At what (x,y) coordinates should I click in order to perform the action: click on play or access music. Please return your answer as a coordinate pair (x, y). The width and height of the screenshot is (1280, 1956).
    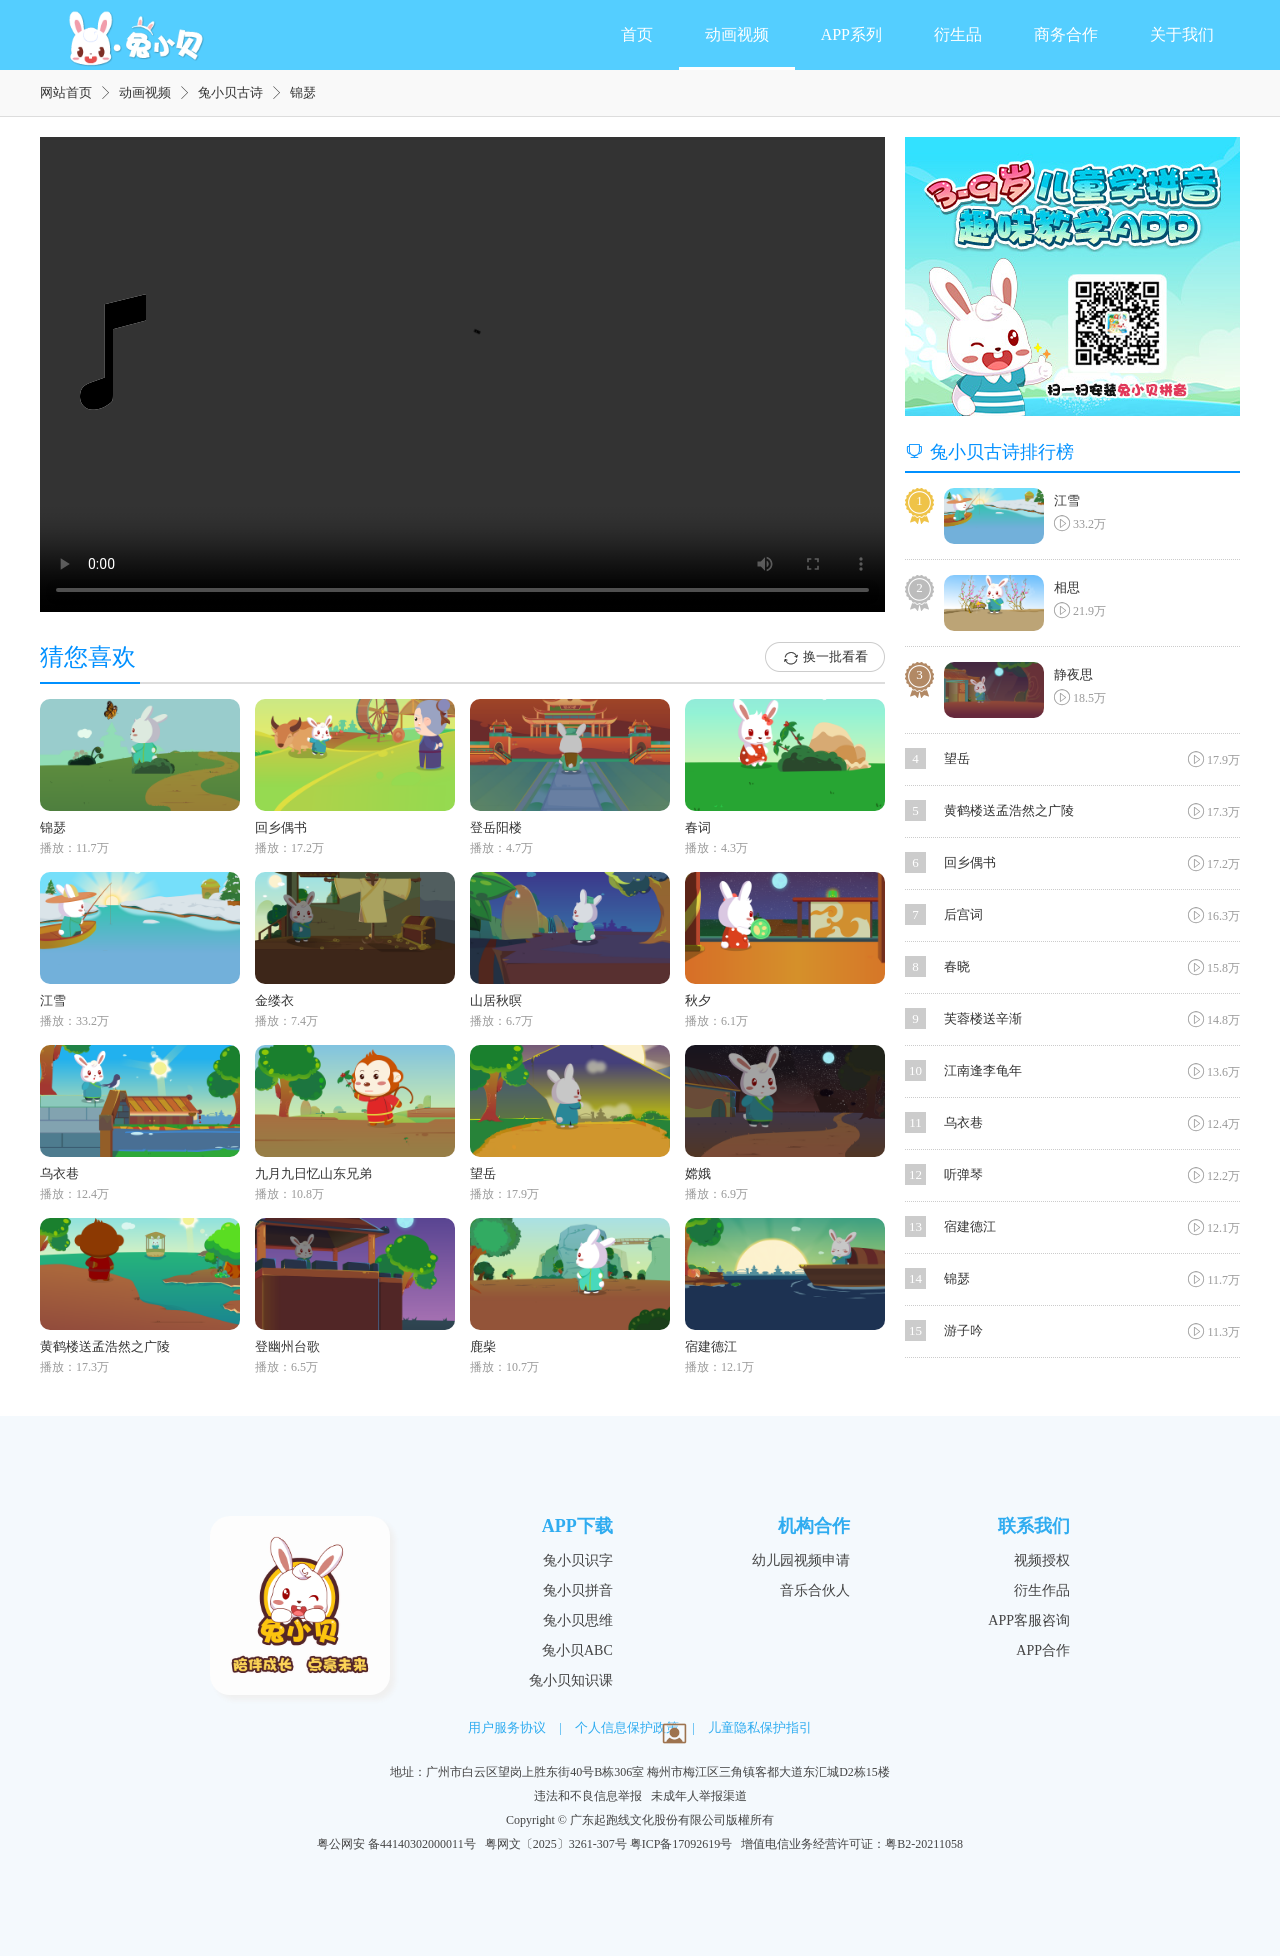
    Looking at the image, I should click on (113, 352).